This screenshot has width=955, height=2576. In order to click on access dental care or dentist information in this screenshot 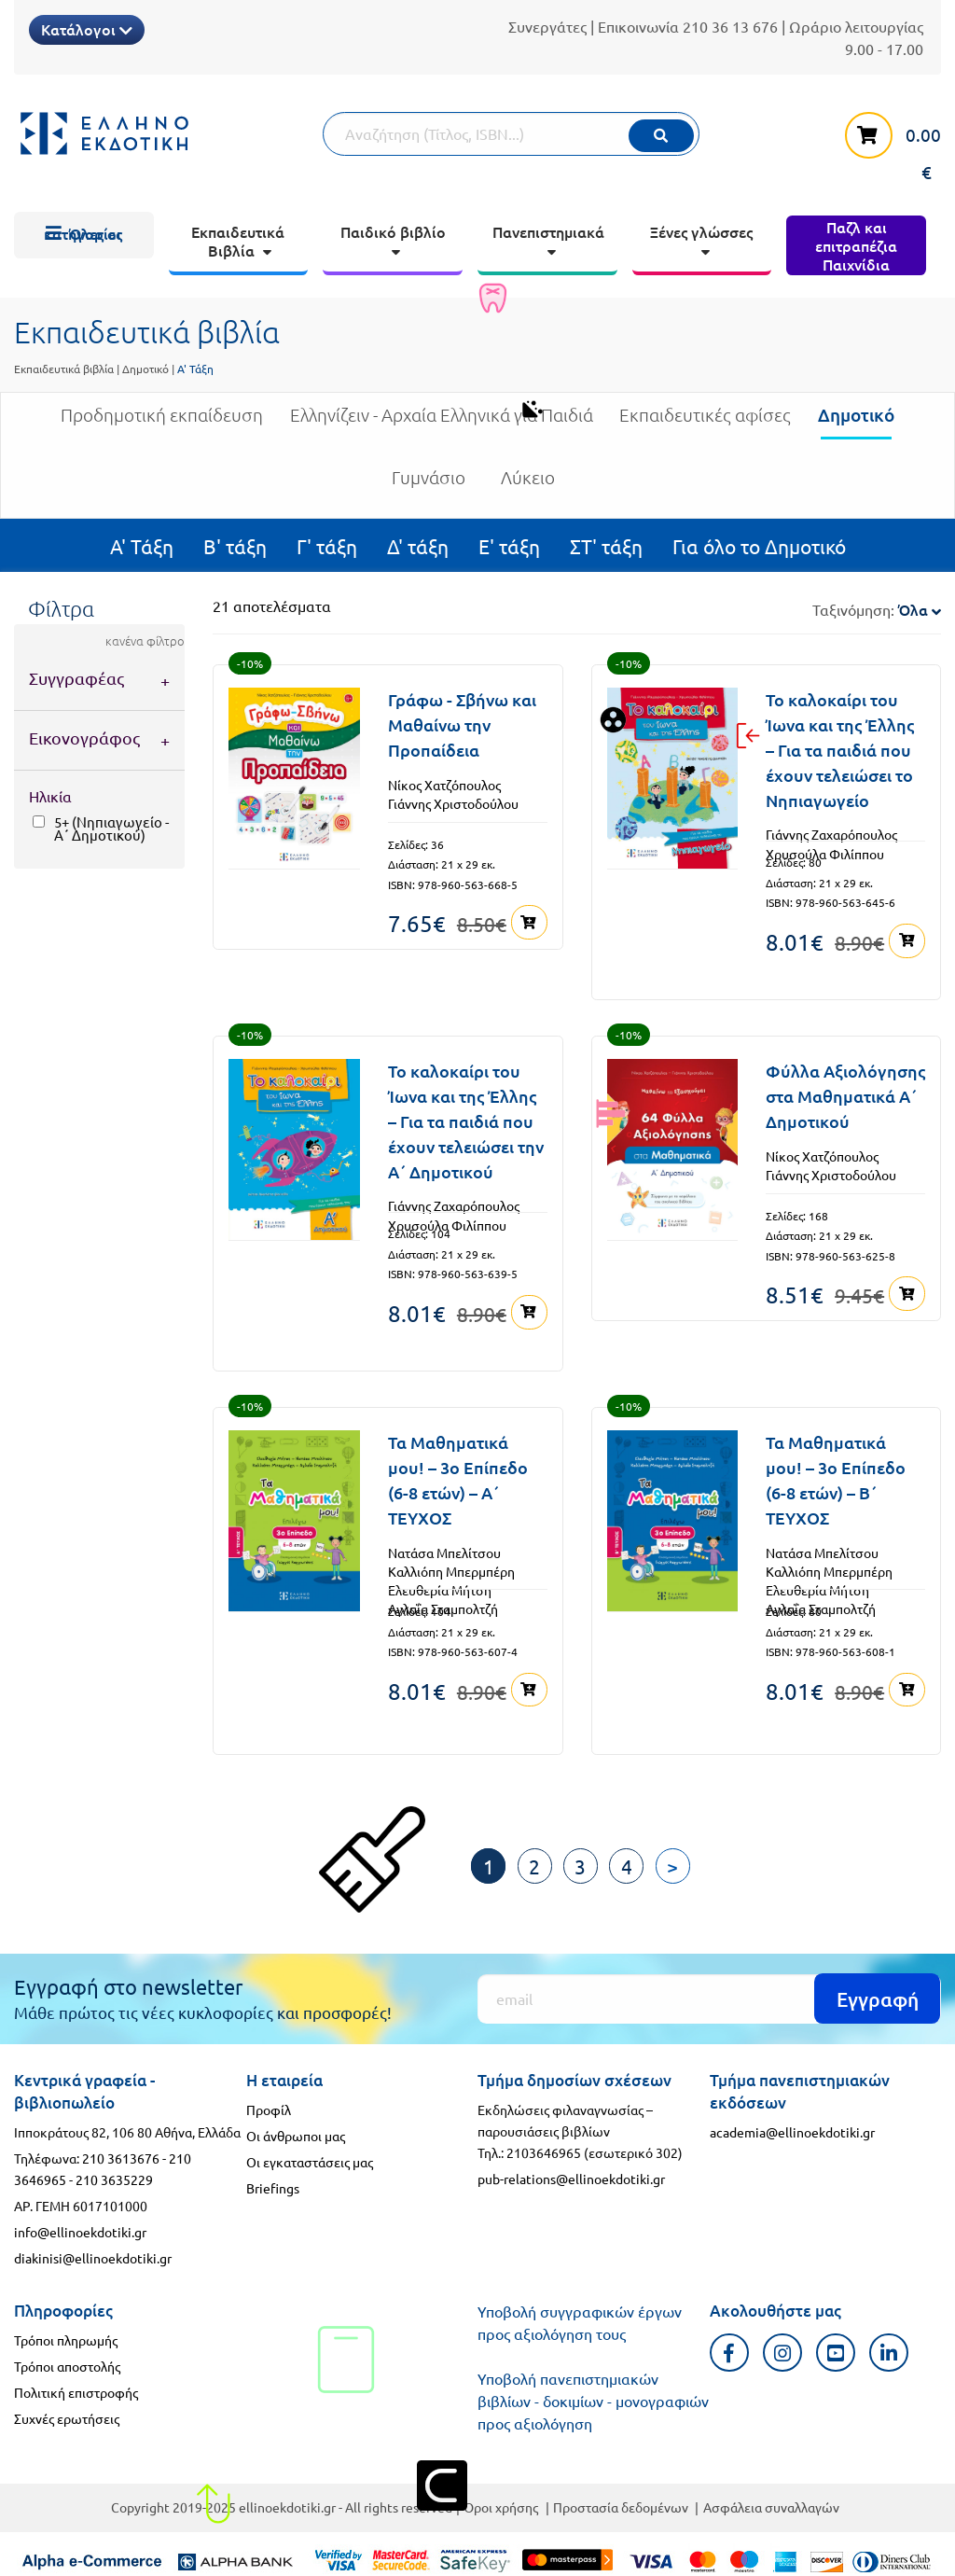, I will do `click(492, 298)`.